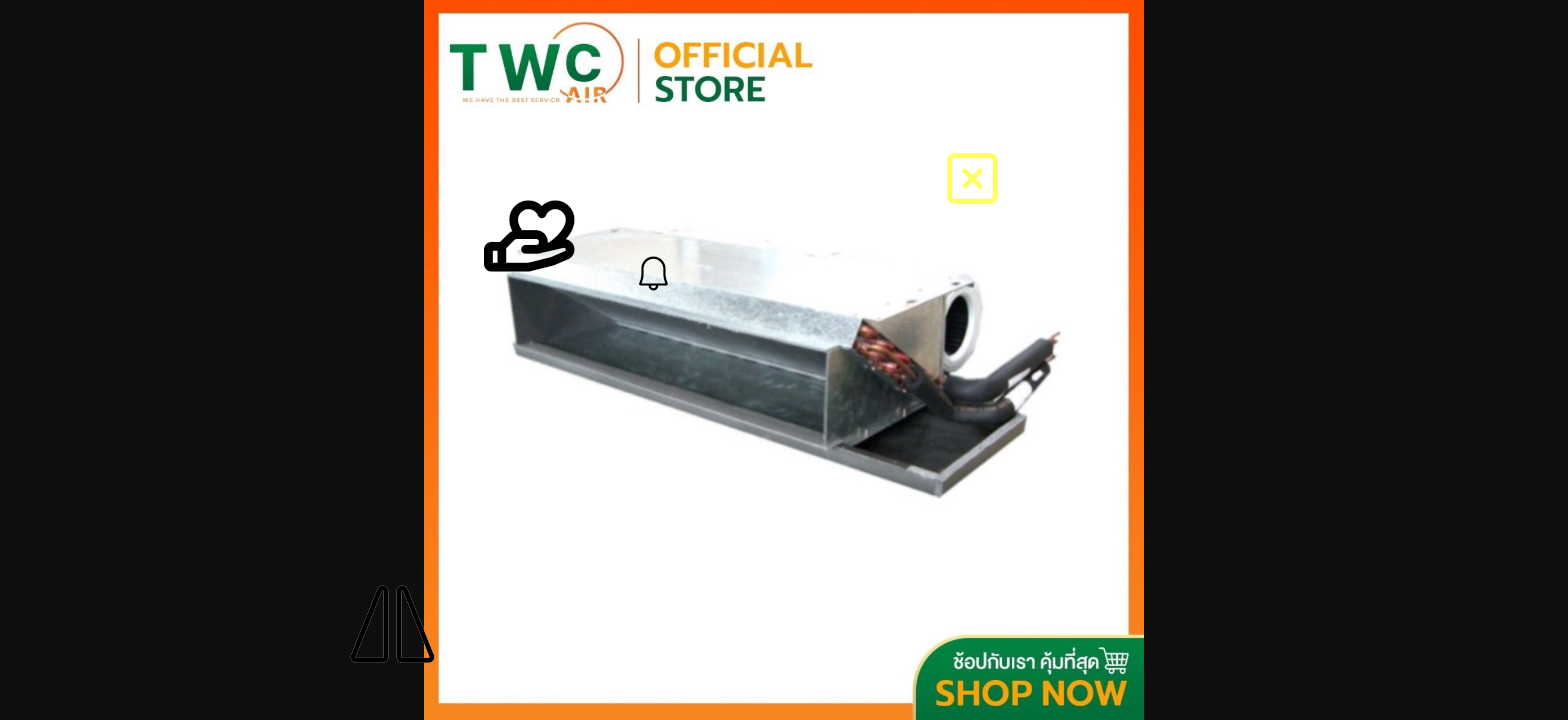 The height and width of the screenshot is (720, 1568). Describe the element at coordinates (653, 273) in the screenshot. I see `view notifications` at that location.